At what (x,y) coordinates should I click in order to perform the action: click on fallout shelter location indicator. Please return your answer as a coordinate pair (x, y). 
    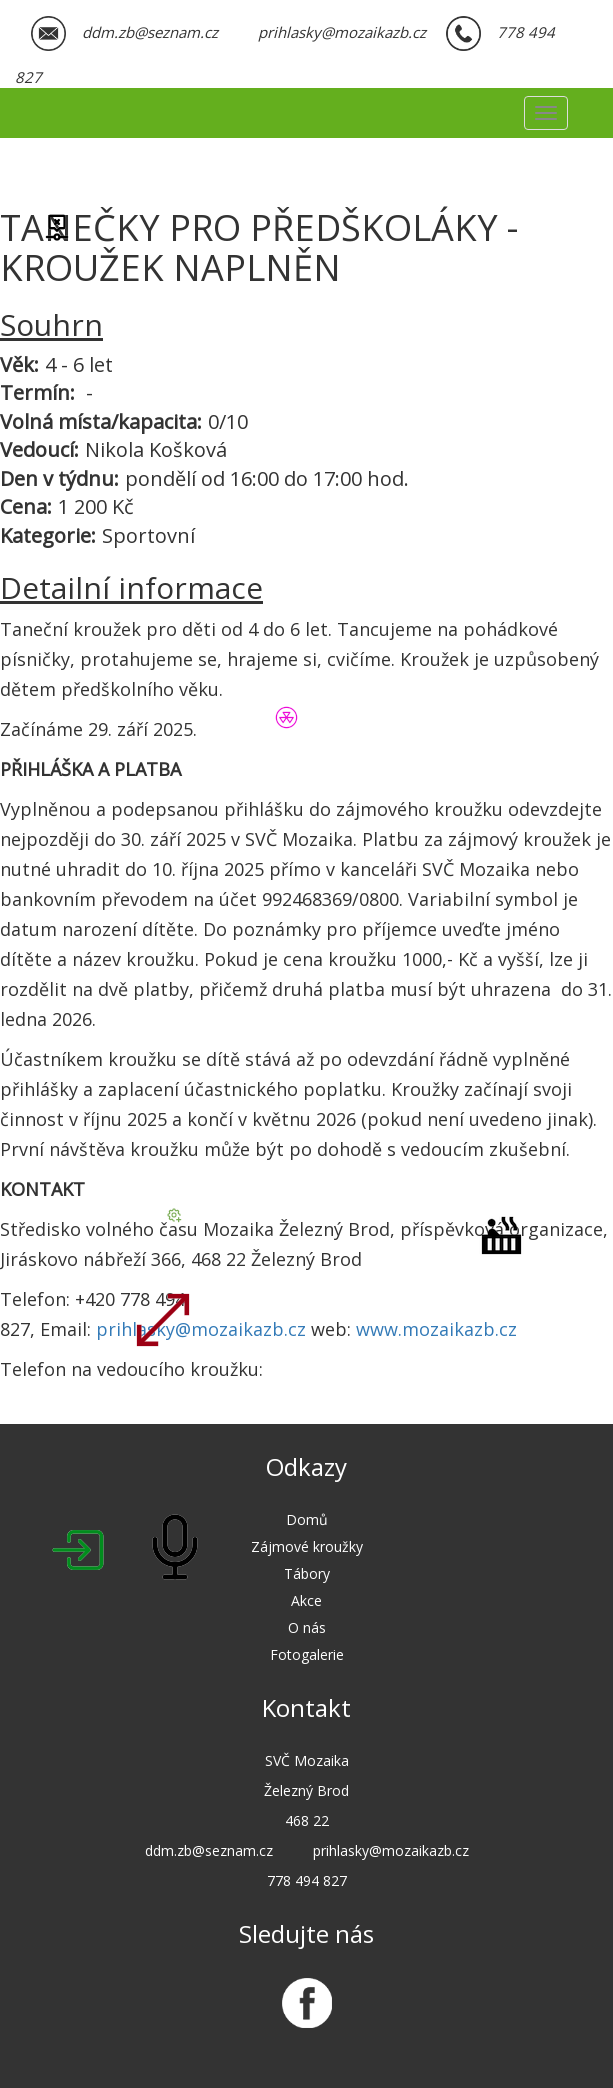
    Looking at the image, I should click on (286, 717).